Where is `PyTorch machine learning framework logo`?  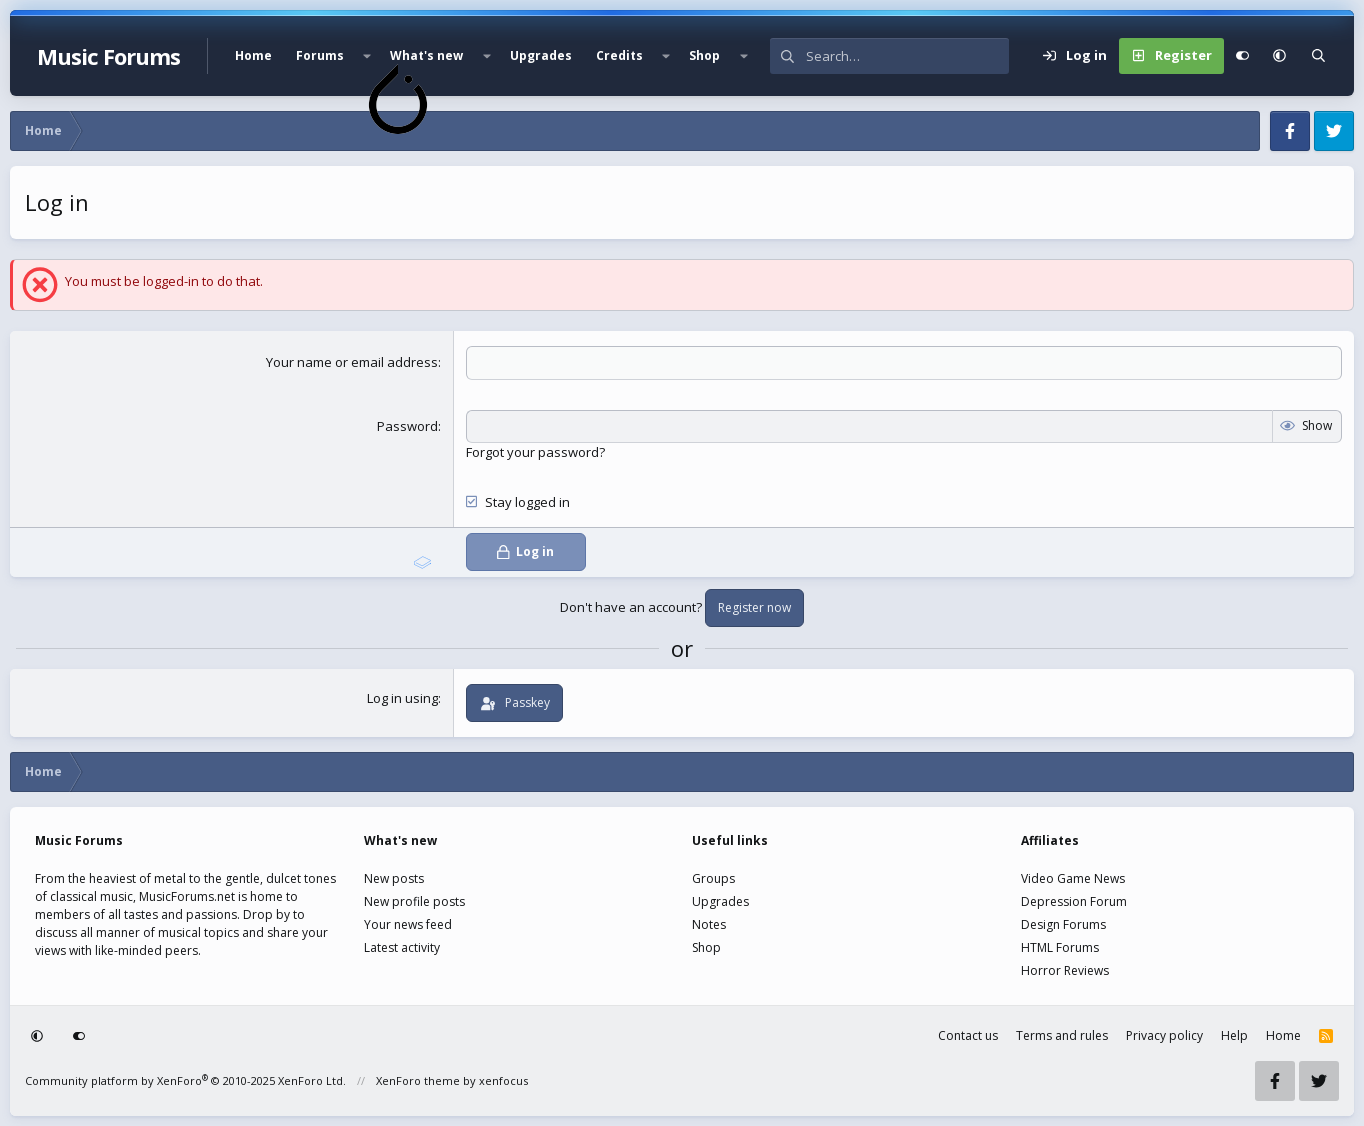 PyTorch machine learning framework logo is located at coordinates (398, 99).